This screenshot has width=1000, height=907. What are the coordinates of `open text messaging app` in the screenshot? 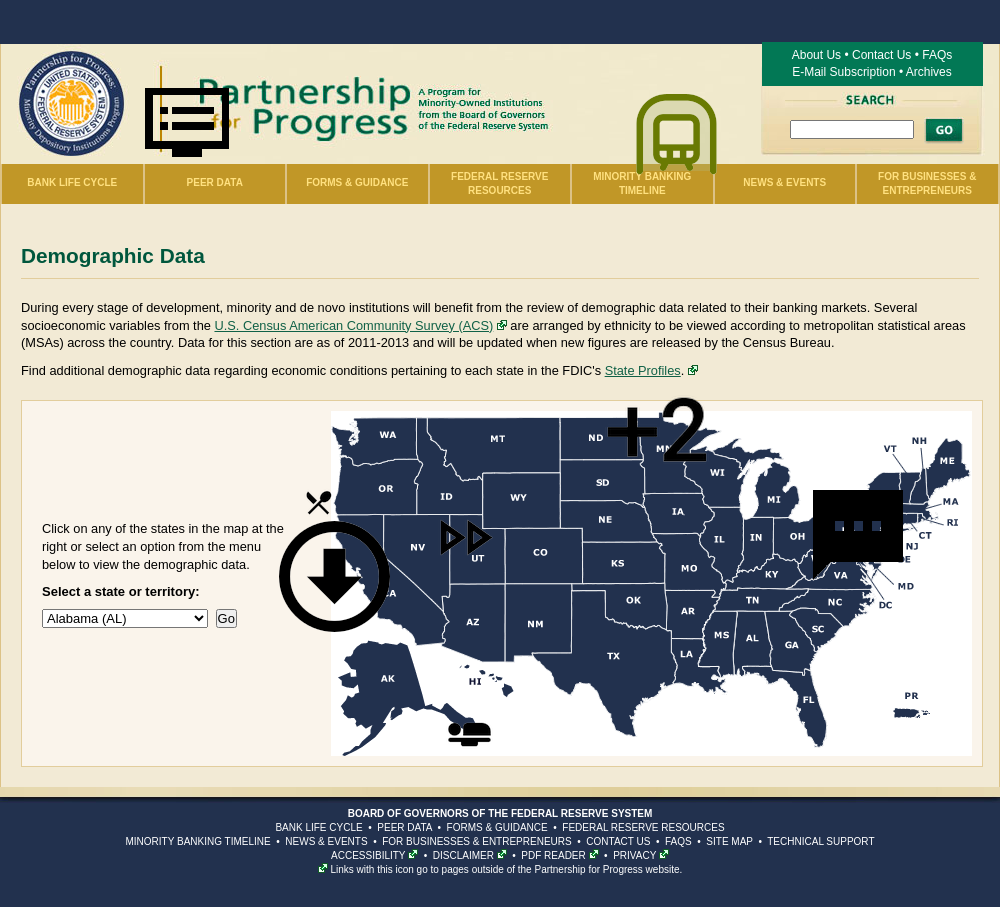 It's located at (858, 535).